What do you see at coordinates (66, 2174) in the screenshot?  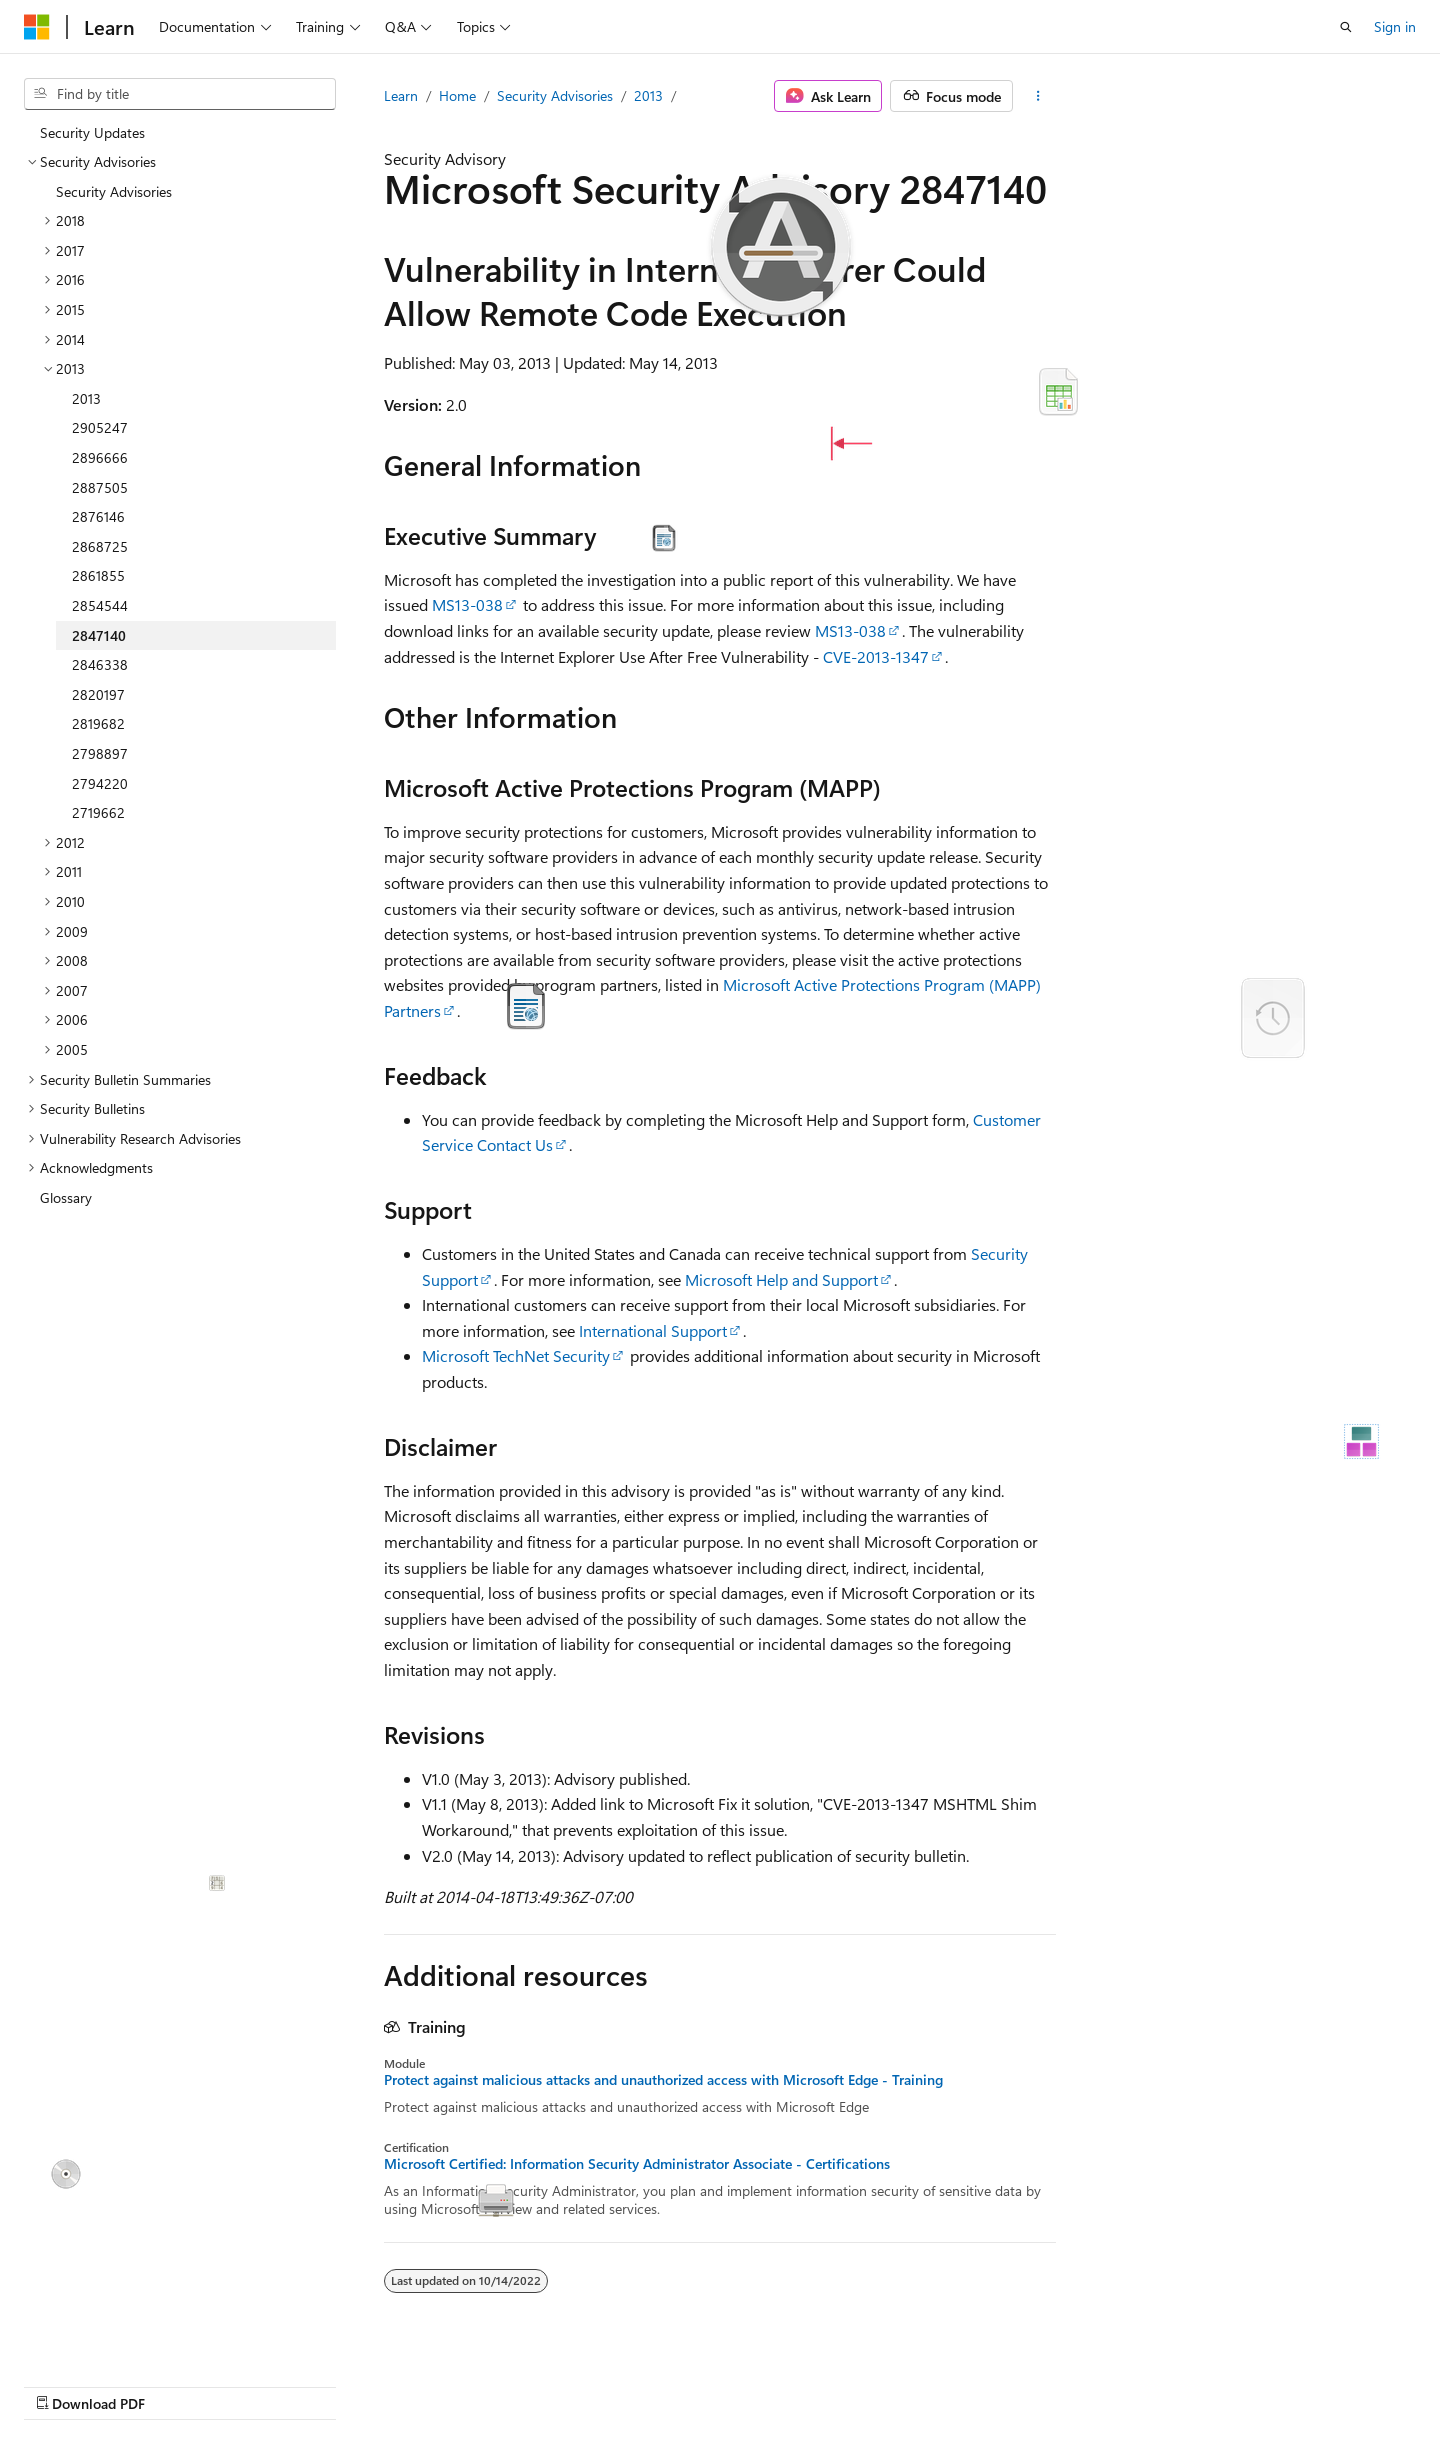 I see `access cd/dvd drive` at bounding box center [66, 2174].